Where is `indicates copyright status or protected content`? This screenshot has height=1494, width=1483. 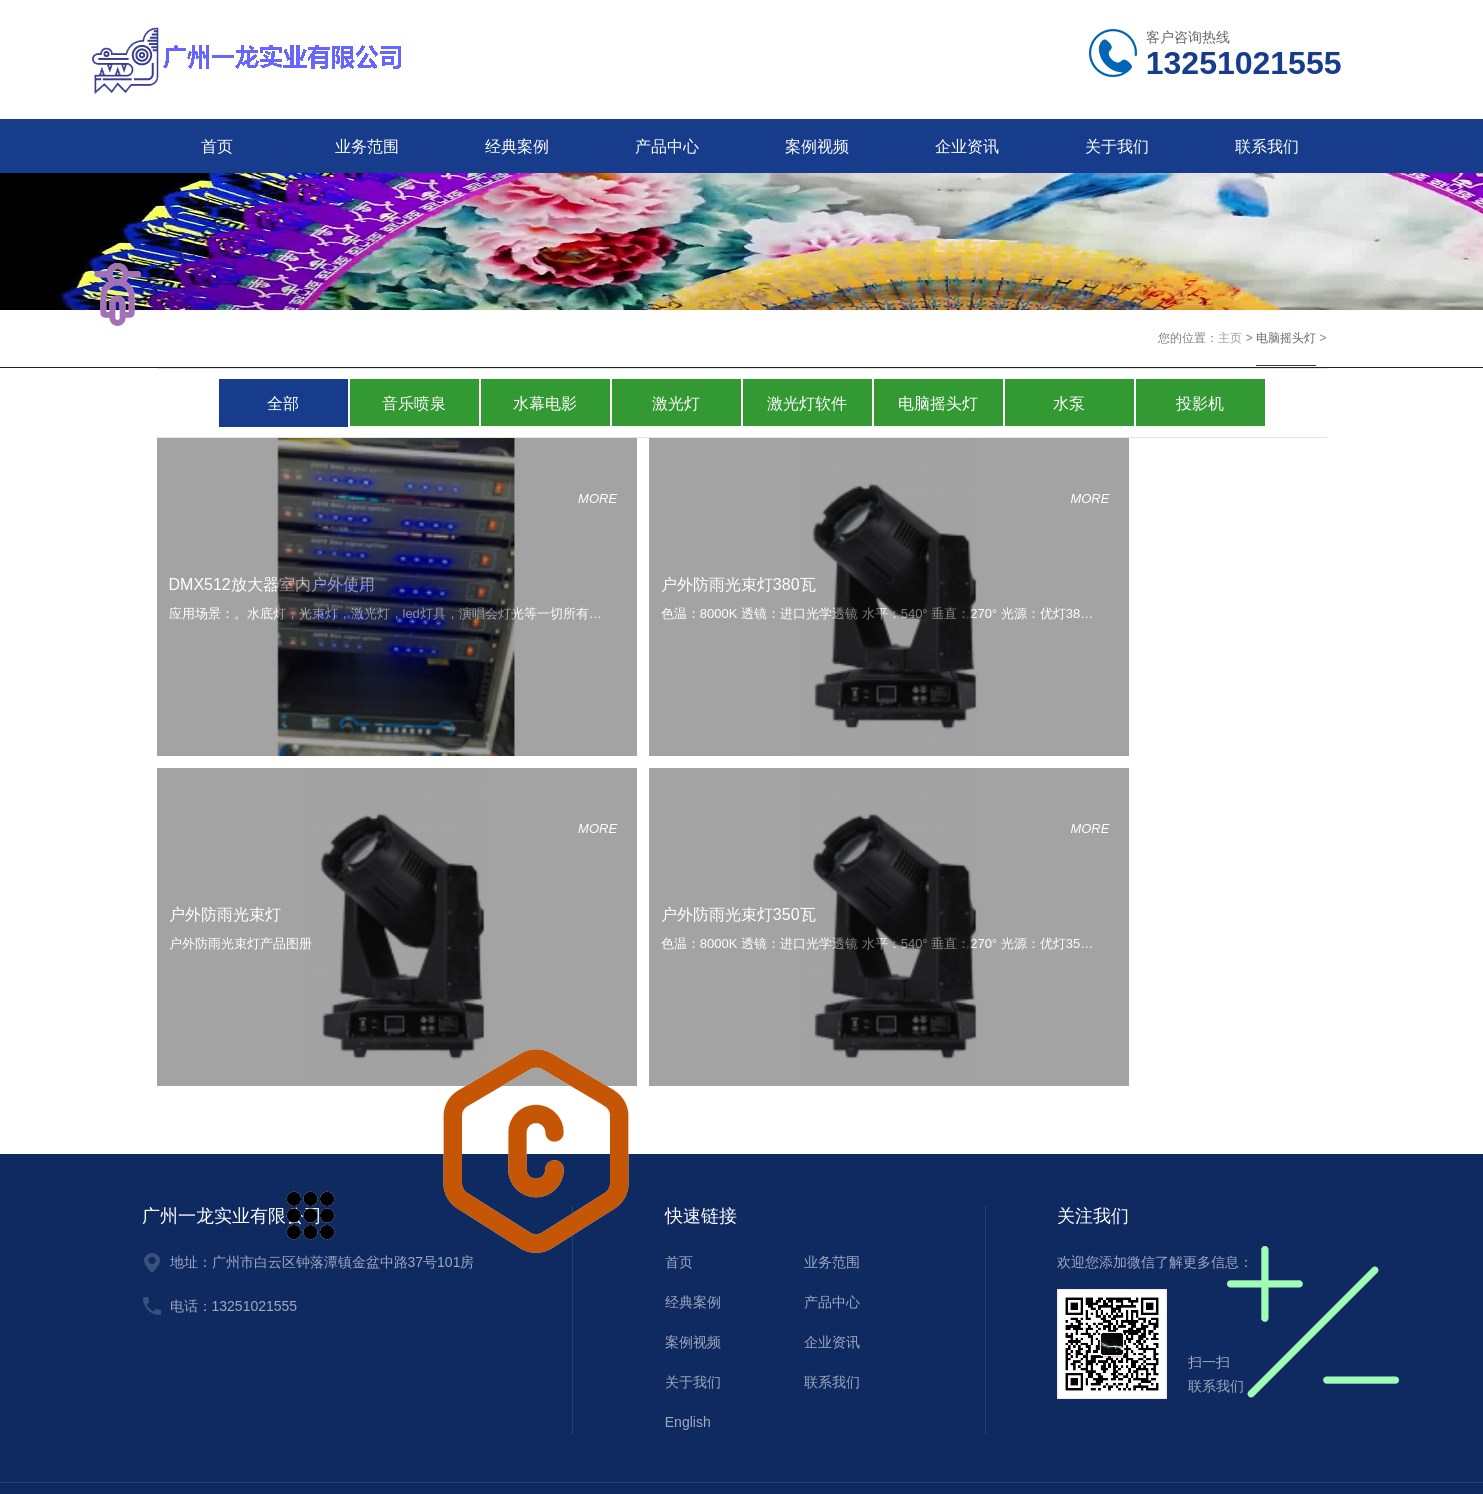
indicates copyright status or protected content is located at coordinates (536, 1151).